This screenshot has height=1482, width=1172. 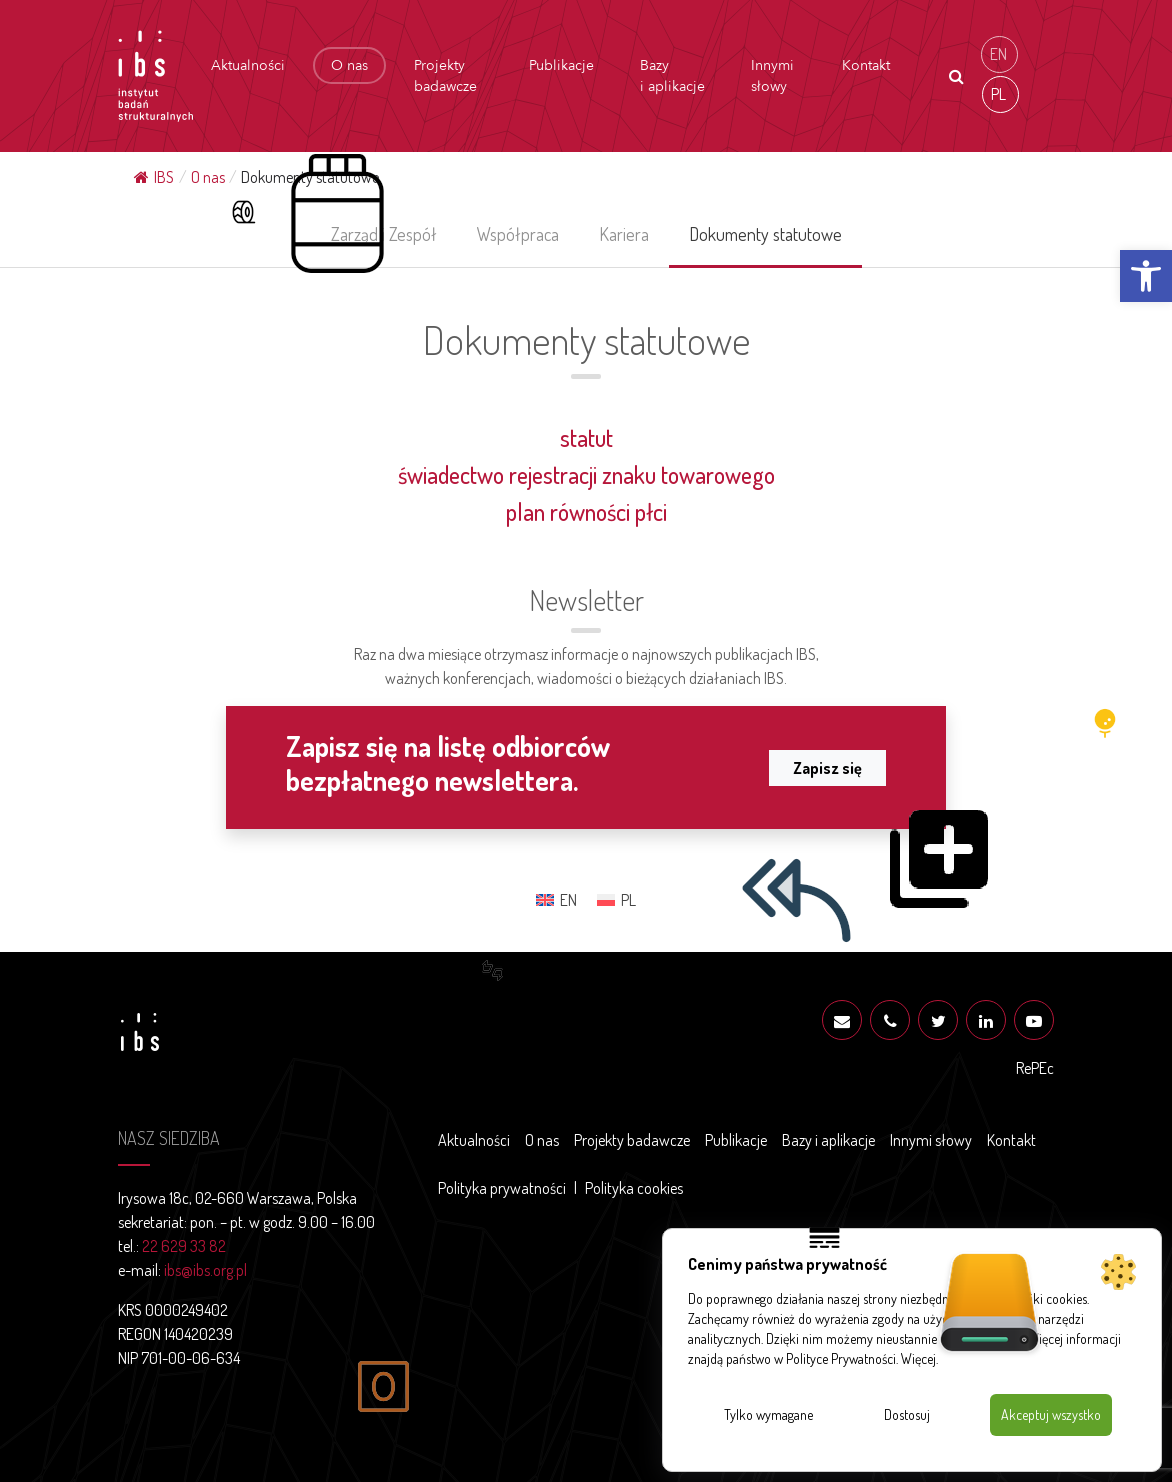 What do you see at coordinates (1105, 723) in the screenshot?
I see `access golf or sports-related features` at bounding box center [1105, 723].